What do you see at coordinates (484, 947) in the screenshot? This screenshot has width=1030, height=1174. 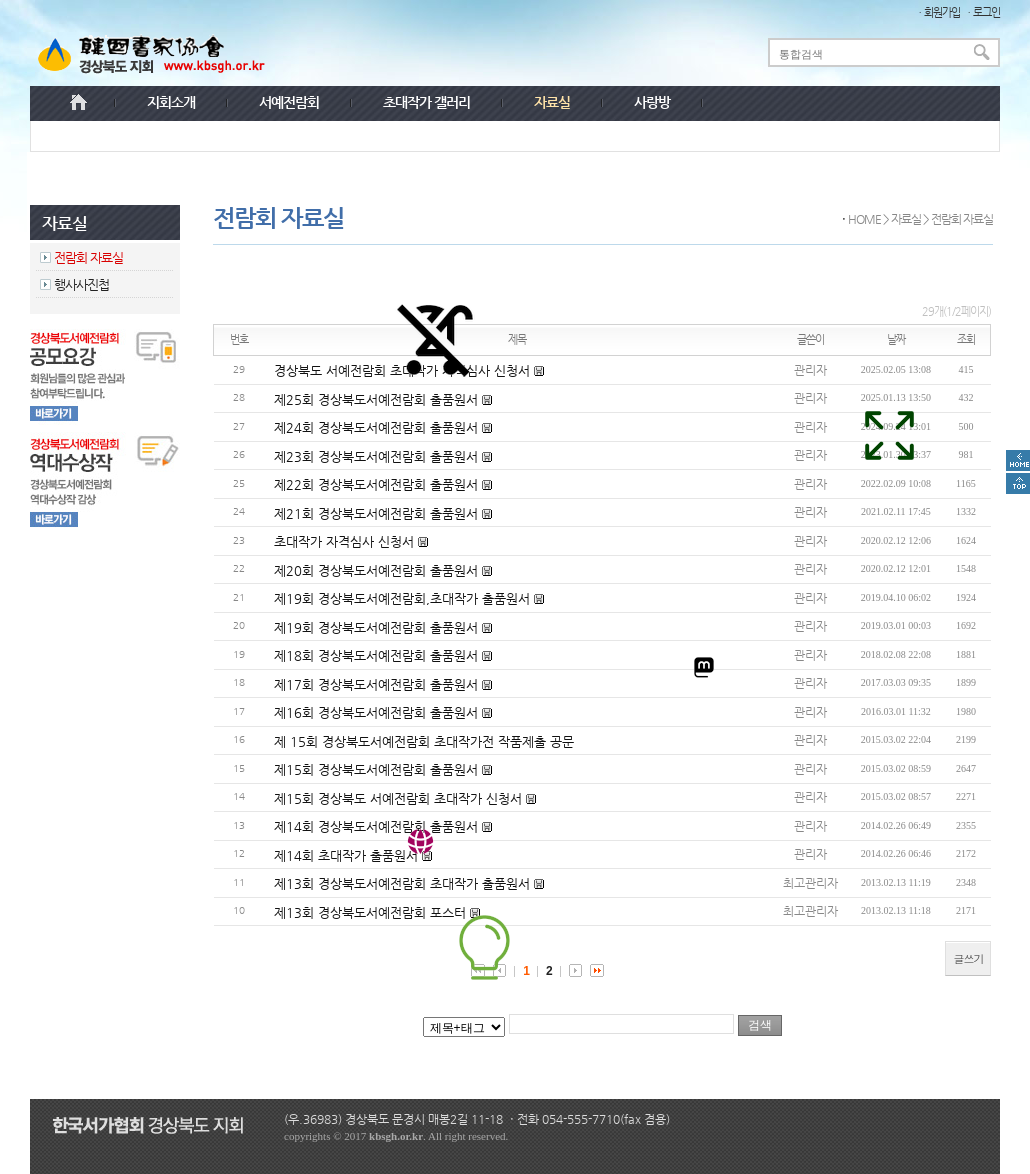 I see `view tips or helpful suggestions` at bounding box center [484, 947].